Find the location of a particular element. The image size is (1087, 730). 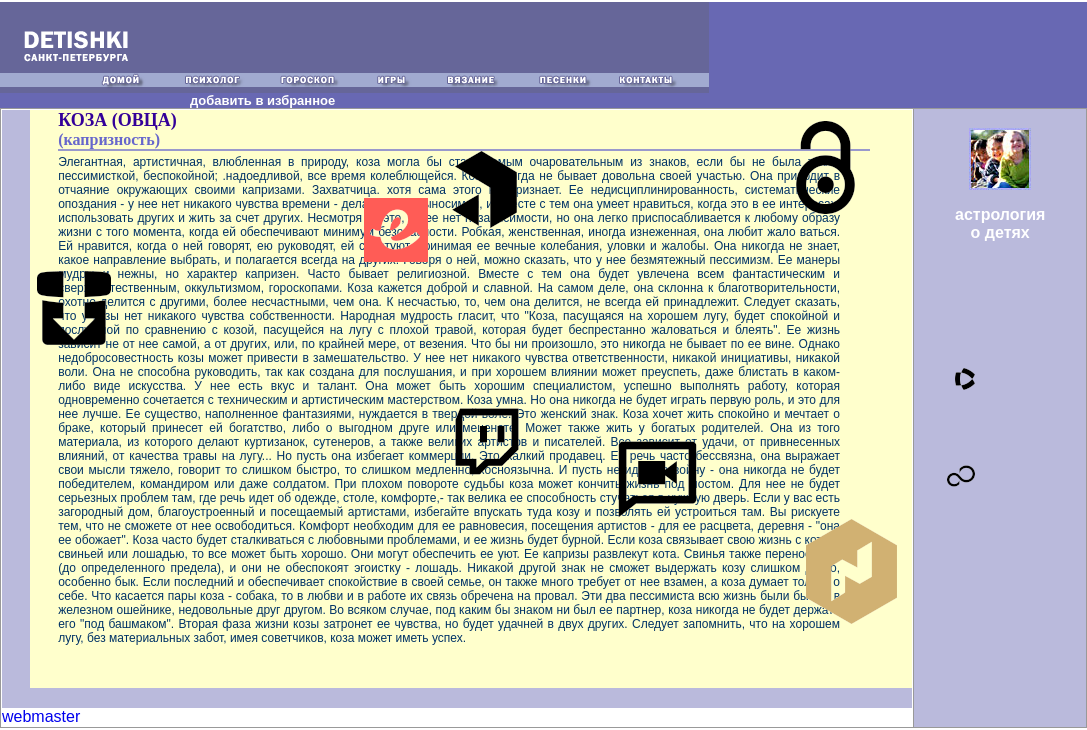

payload cms logo is located at coordinates (484, 189).